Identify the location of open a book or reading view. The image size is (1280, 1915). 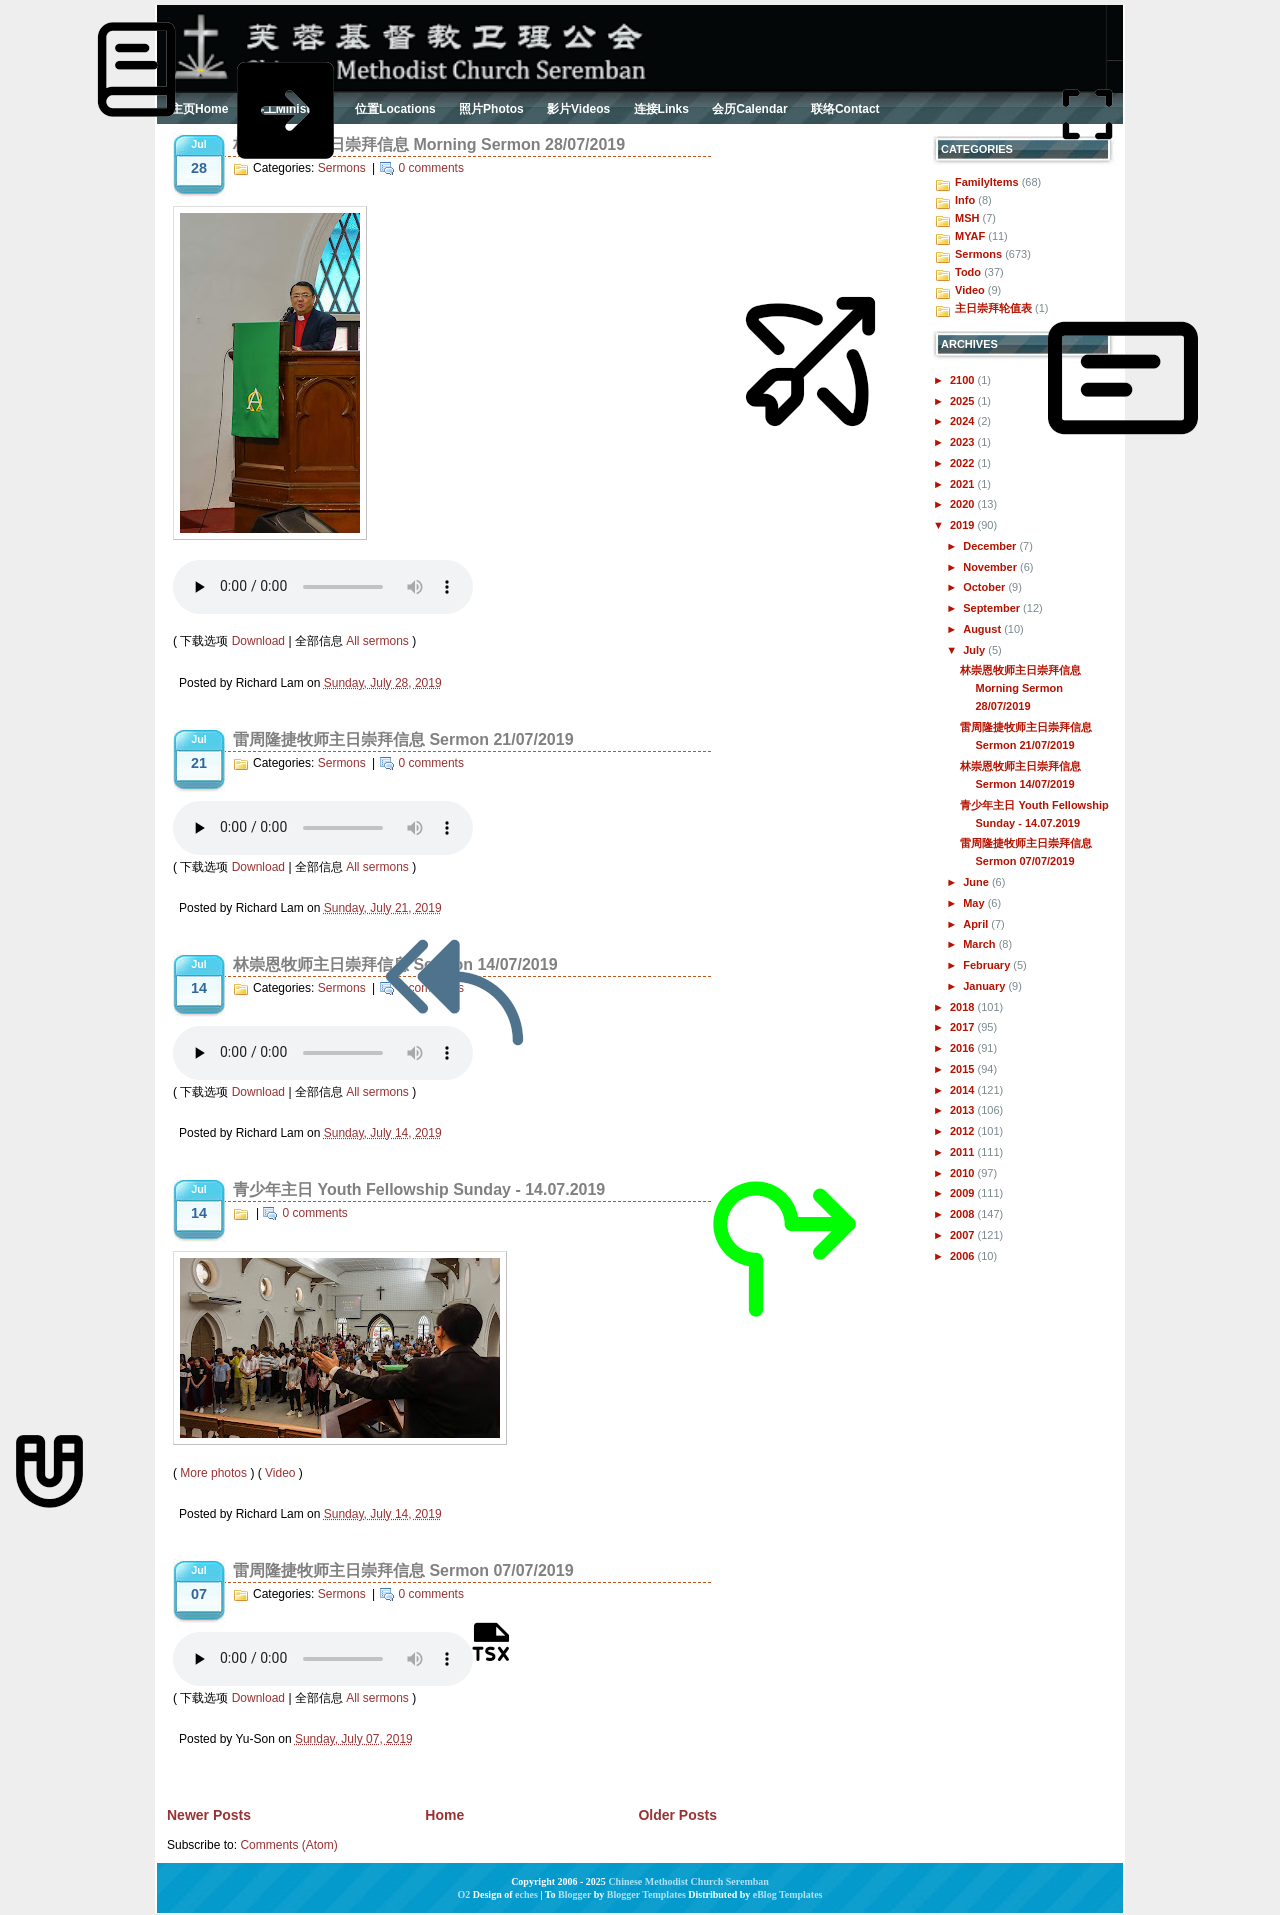
(136, 69).